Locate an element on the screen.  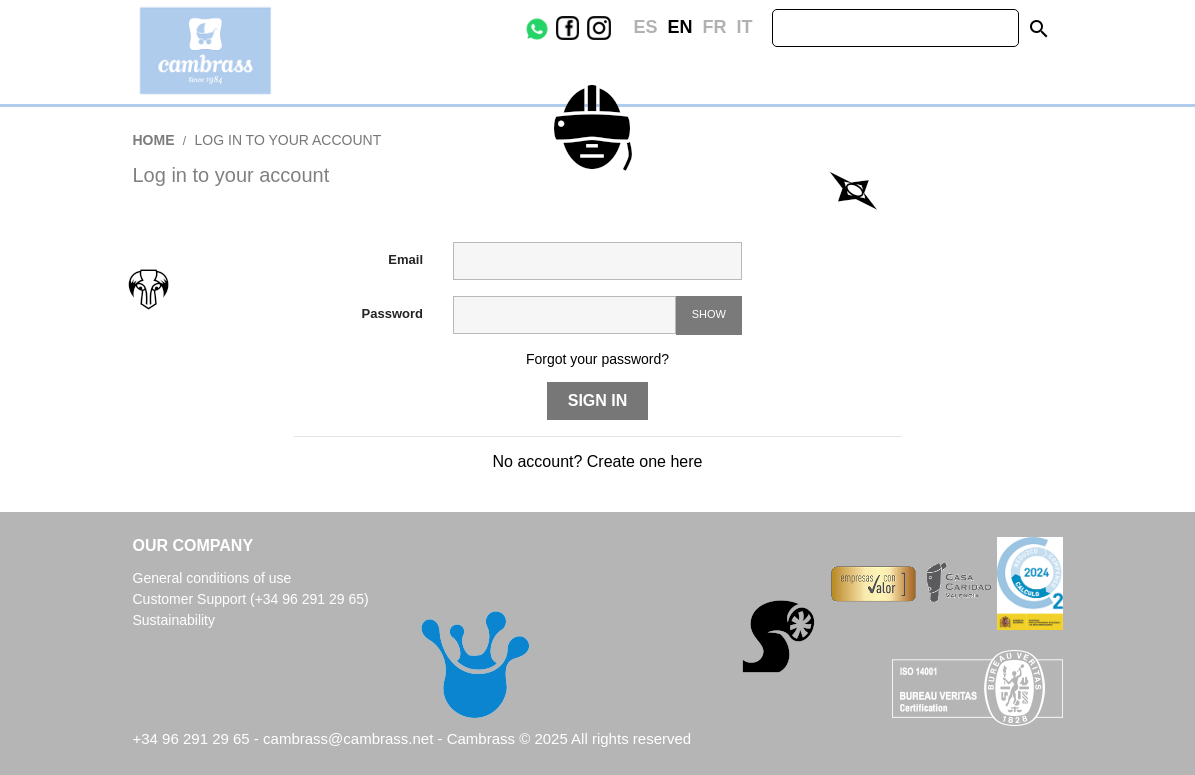
mark as favorite is located at coordinates (853, 190).